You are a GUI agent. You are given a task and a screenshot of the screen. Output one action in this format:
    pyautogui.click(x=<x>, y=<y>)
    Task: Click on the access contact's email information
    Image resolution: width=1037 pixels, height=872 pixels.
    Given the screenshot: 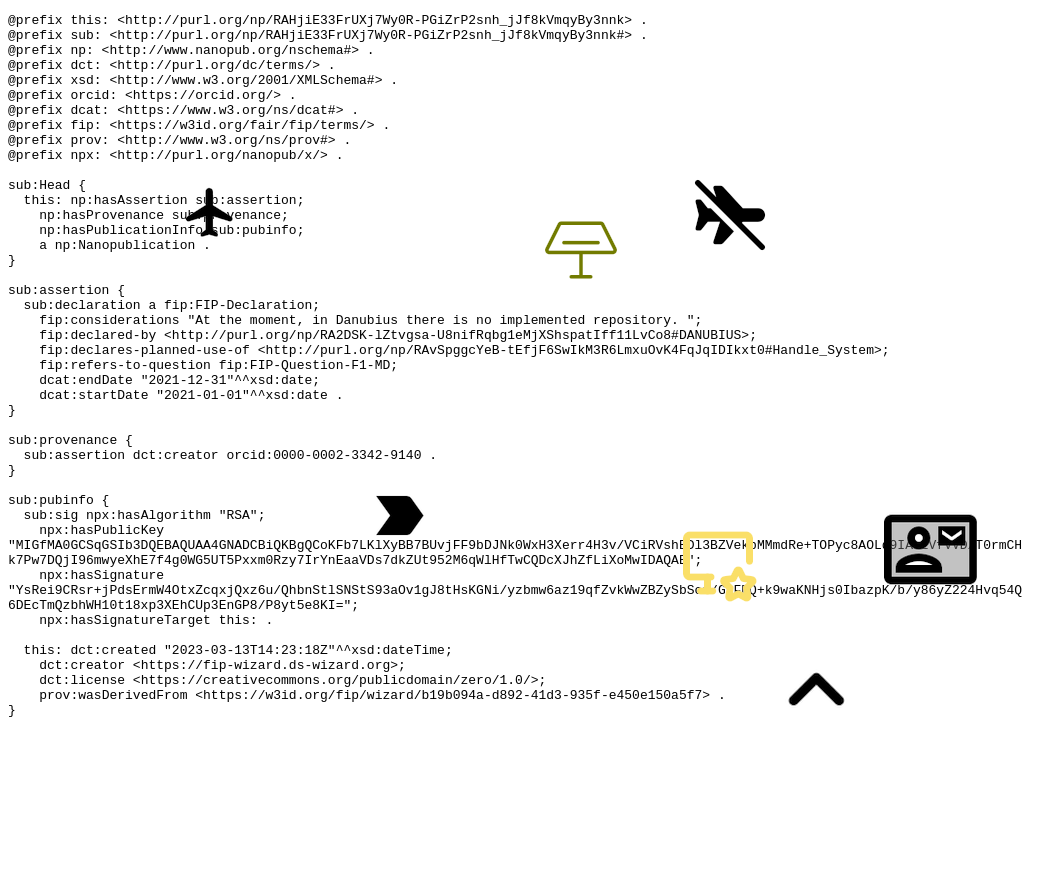 What is the action you would take?
    pyautogui.click(x=930, y=549)
    